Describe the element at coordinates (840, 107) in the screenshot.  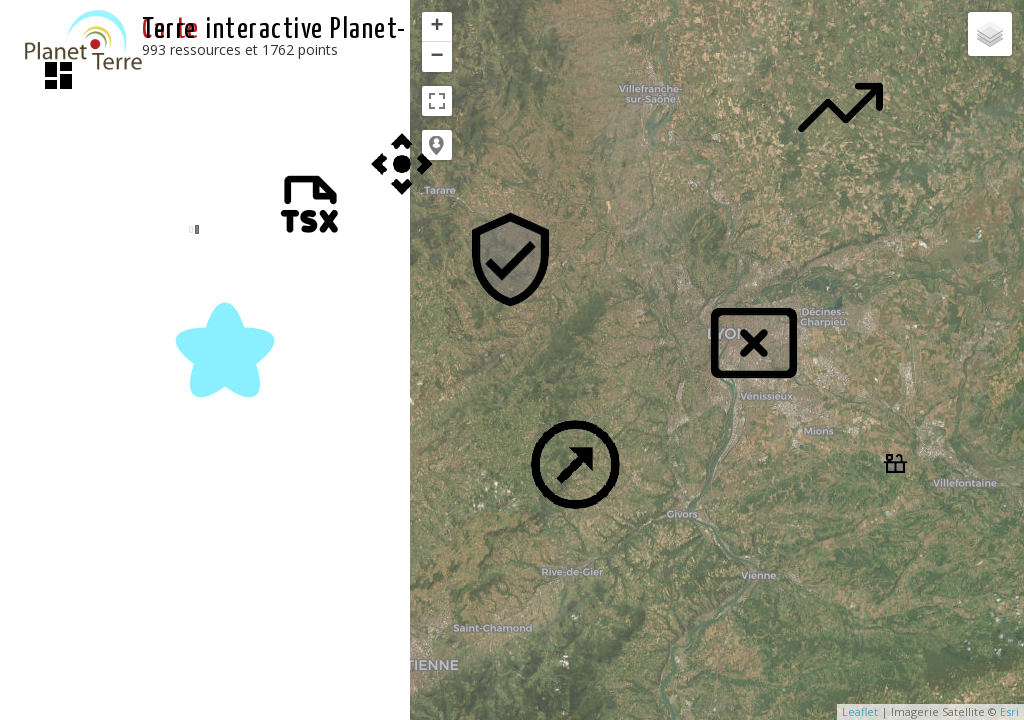
I see `view trending or popular content` at that location.